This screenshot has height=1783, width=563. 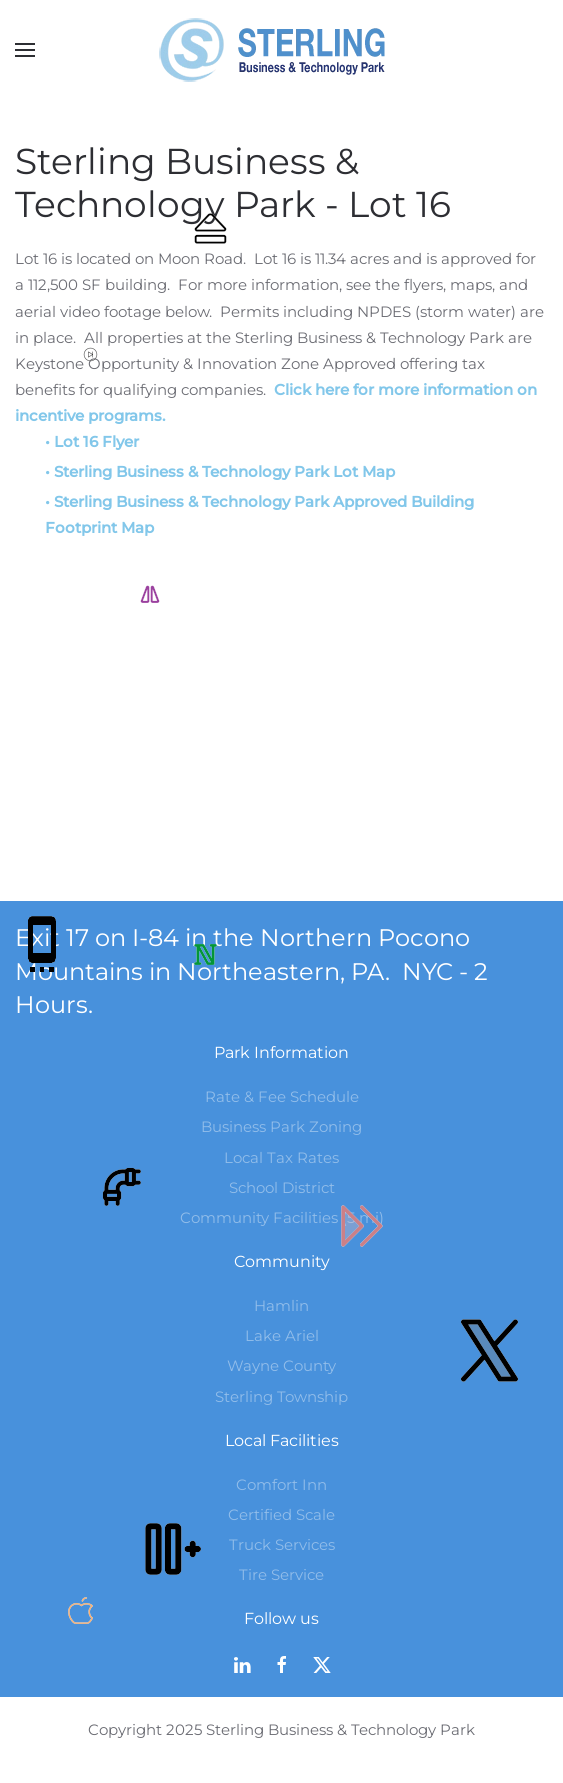 What do you see at coordinates (360, 1226) in the screenshot?
I see `skip forward or advance to next item` at bounding box center [360, 1226].